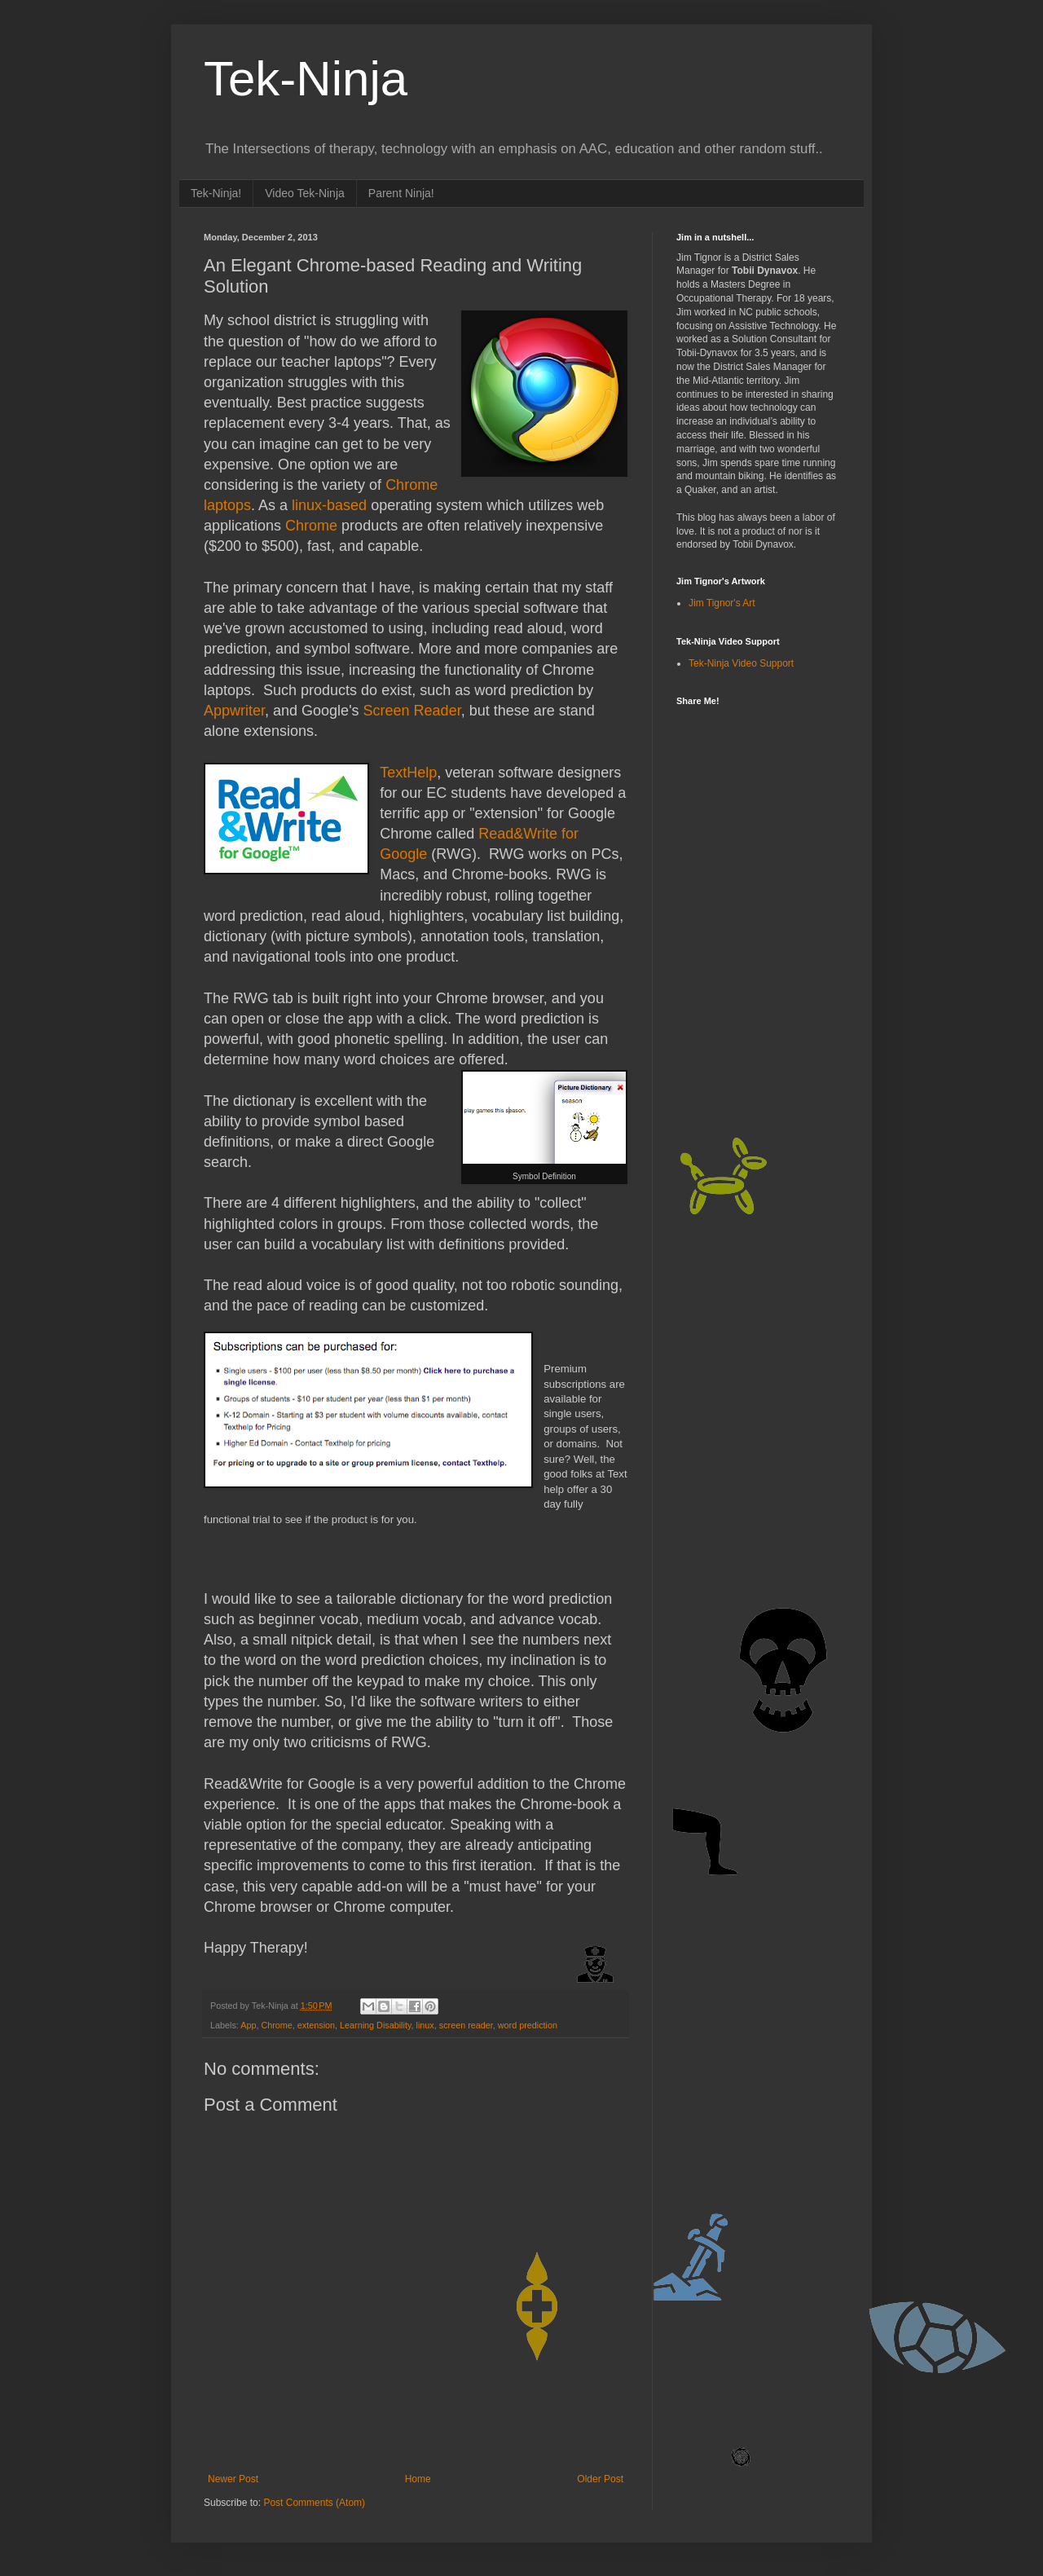 The height and width of the screenshot is (2576, 1043). What do you see at coordinates (724, 1176) in the screenshot?
I see `access party or celebration features` at bounding box center [724, 1176].